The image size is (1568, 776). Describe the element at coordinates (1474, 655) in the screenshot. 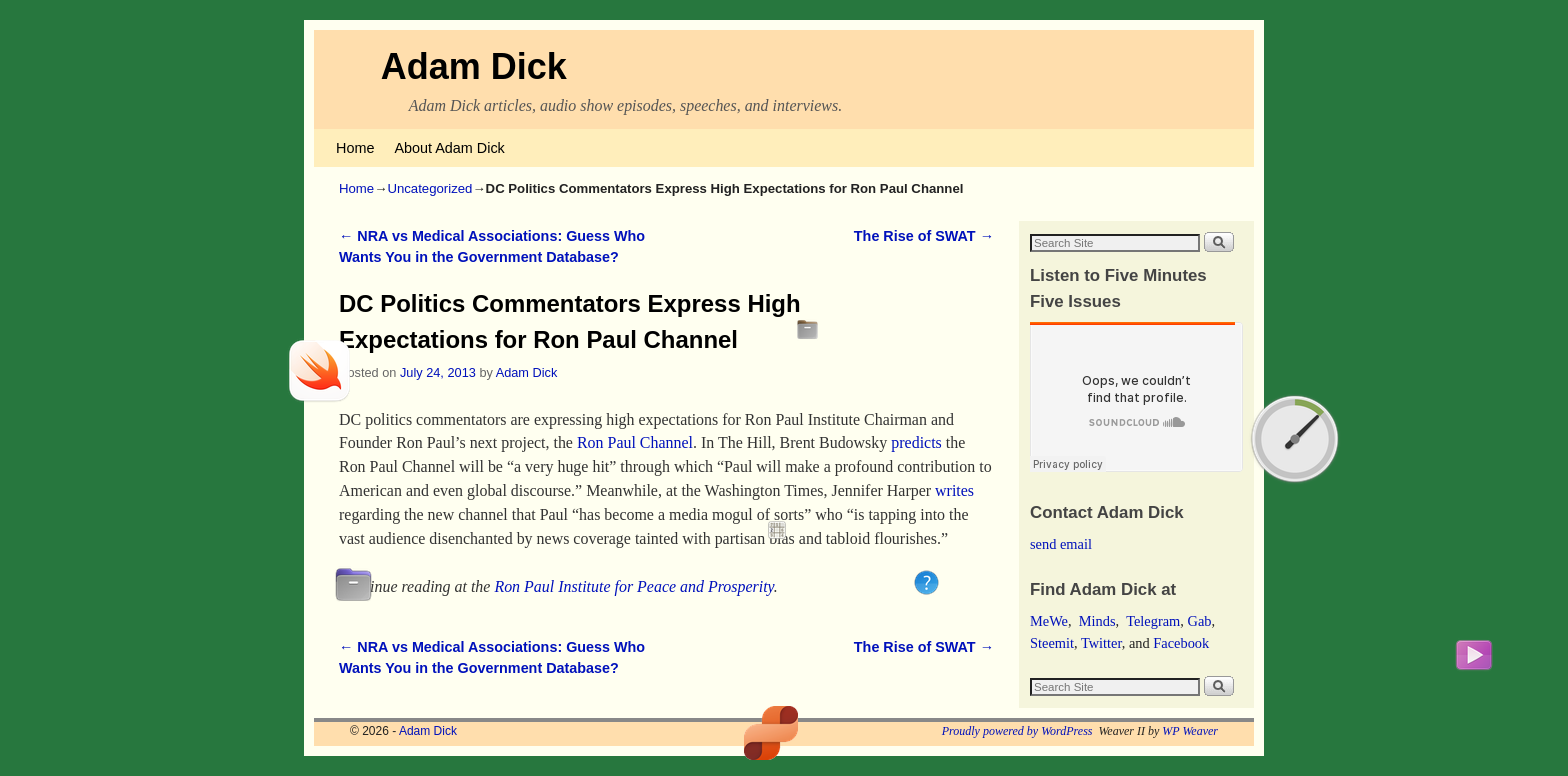

I see `open the video player app` at that location.